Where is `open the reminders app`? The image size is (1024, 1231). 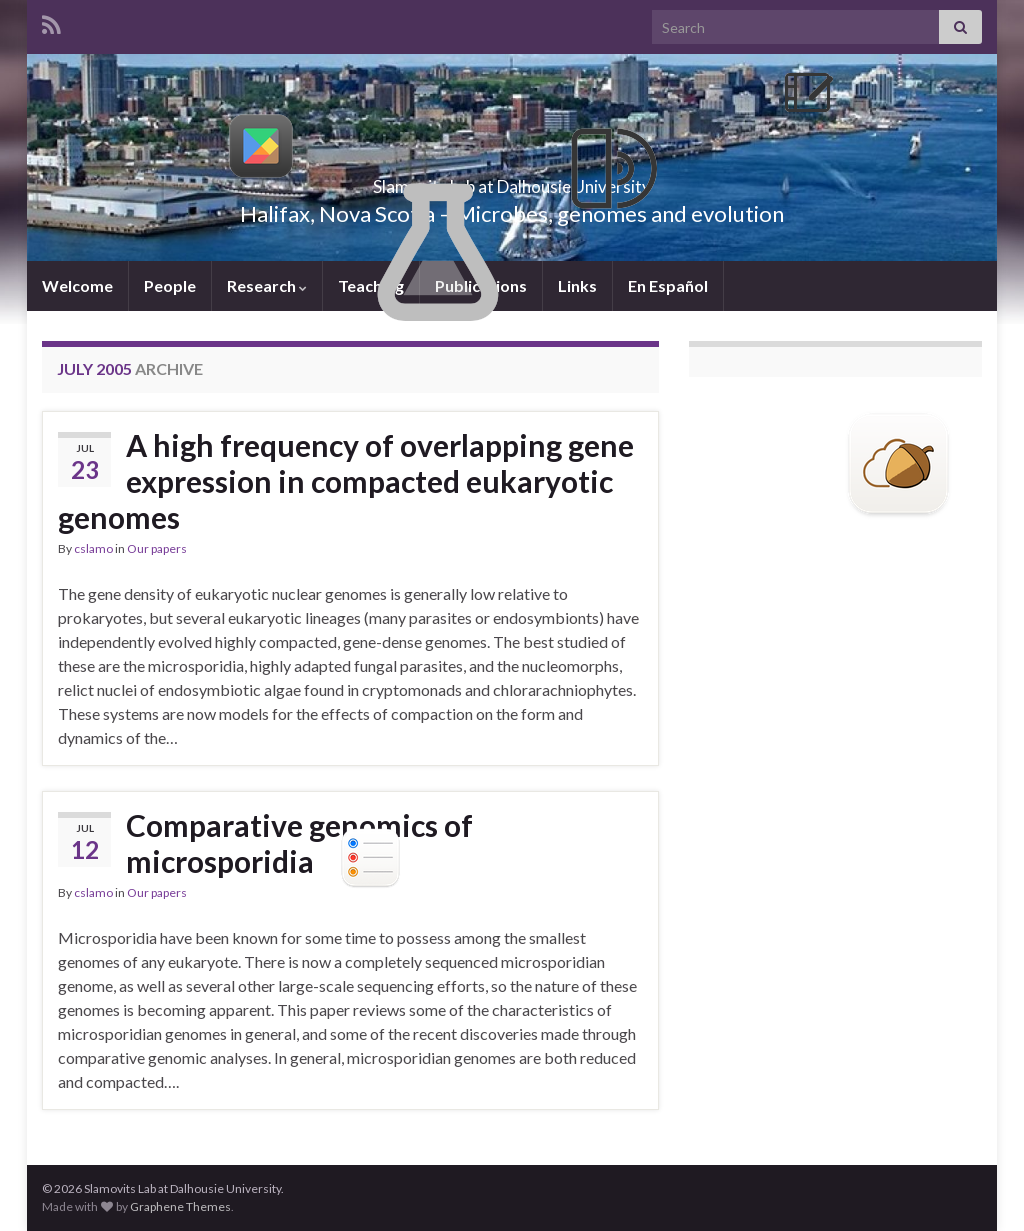 open the reminders app is located at coordinates (370, 857).